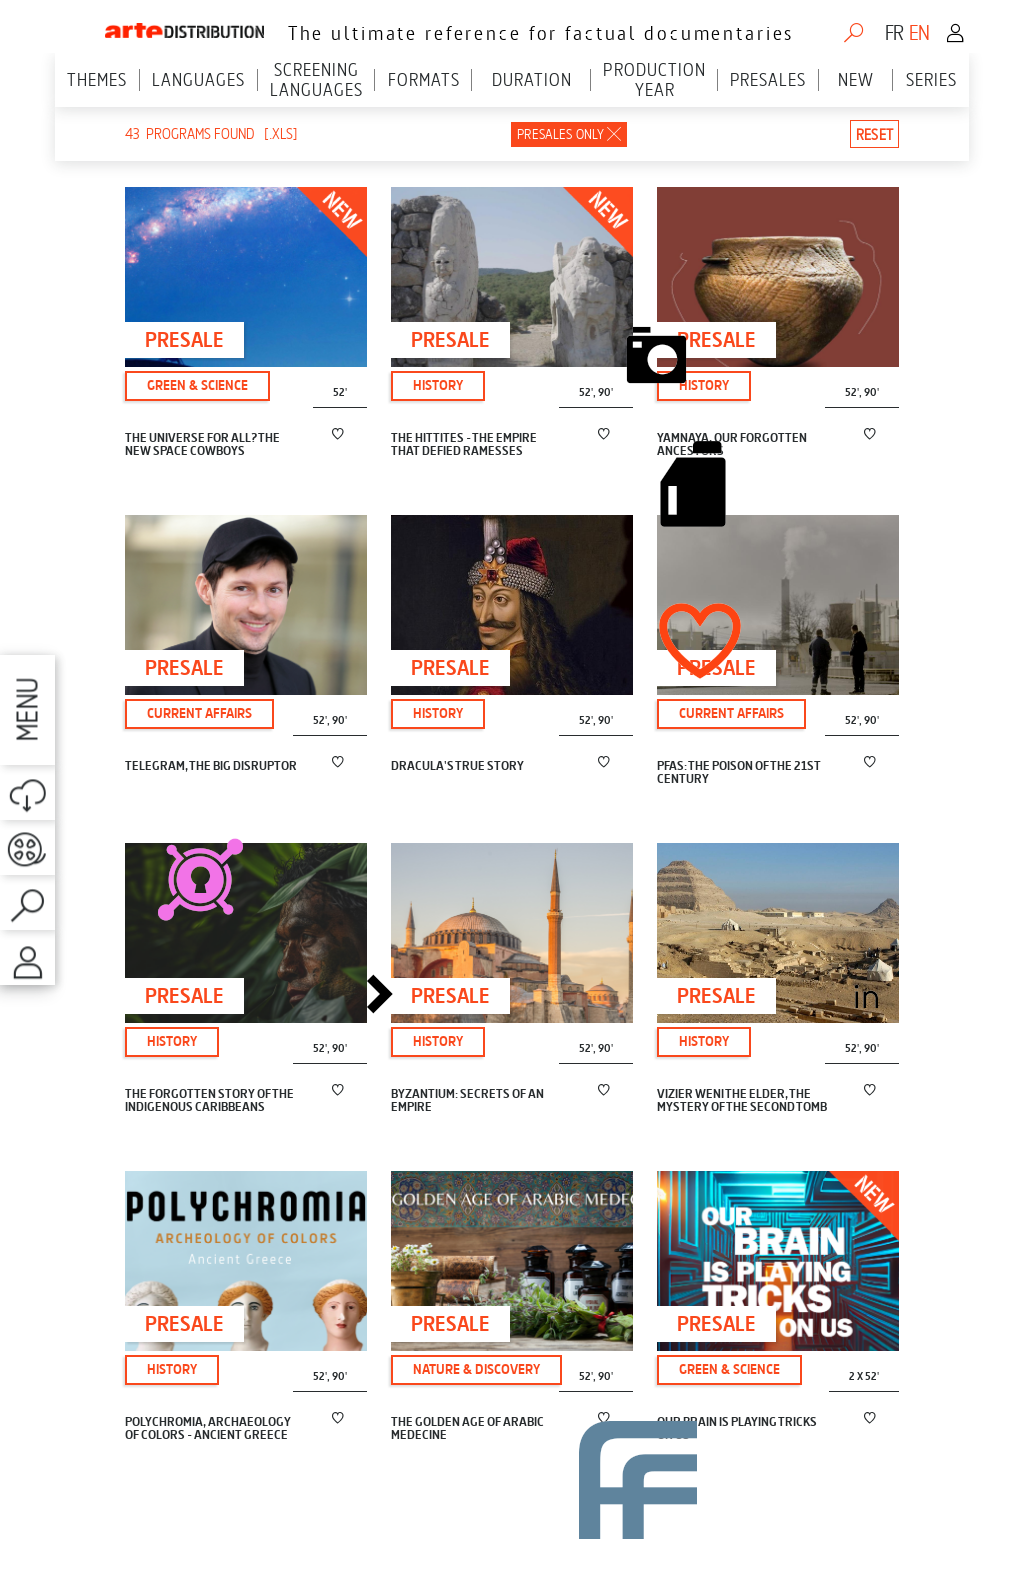  What do you see at coordinates (379, 994) in the screenshot?
I see `expand a collapsible menu or section` at bounding box center [379, 994].